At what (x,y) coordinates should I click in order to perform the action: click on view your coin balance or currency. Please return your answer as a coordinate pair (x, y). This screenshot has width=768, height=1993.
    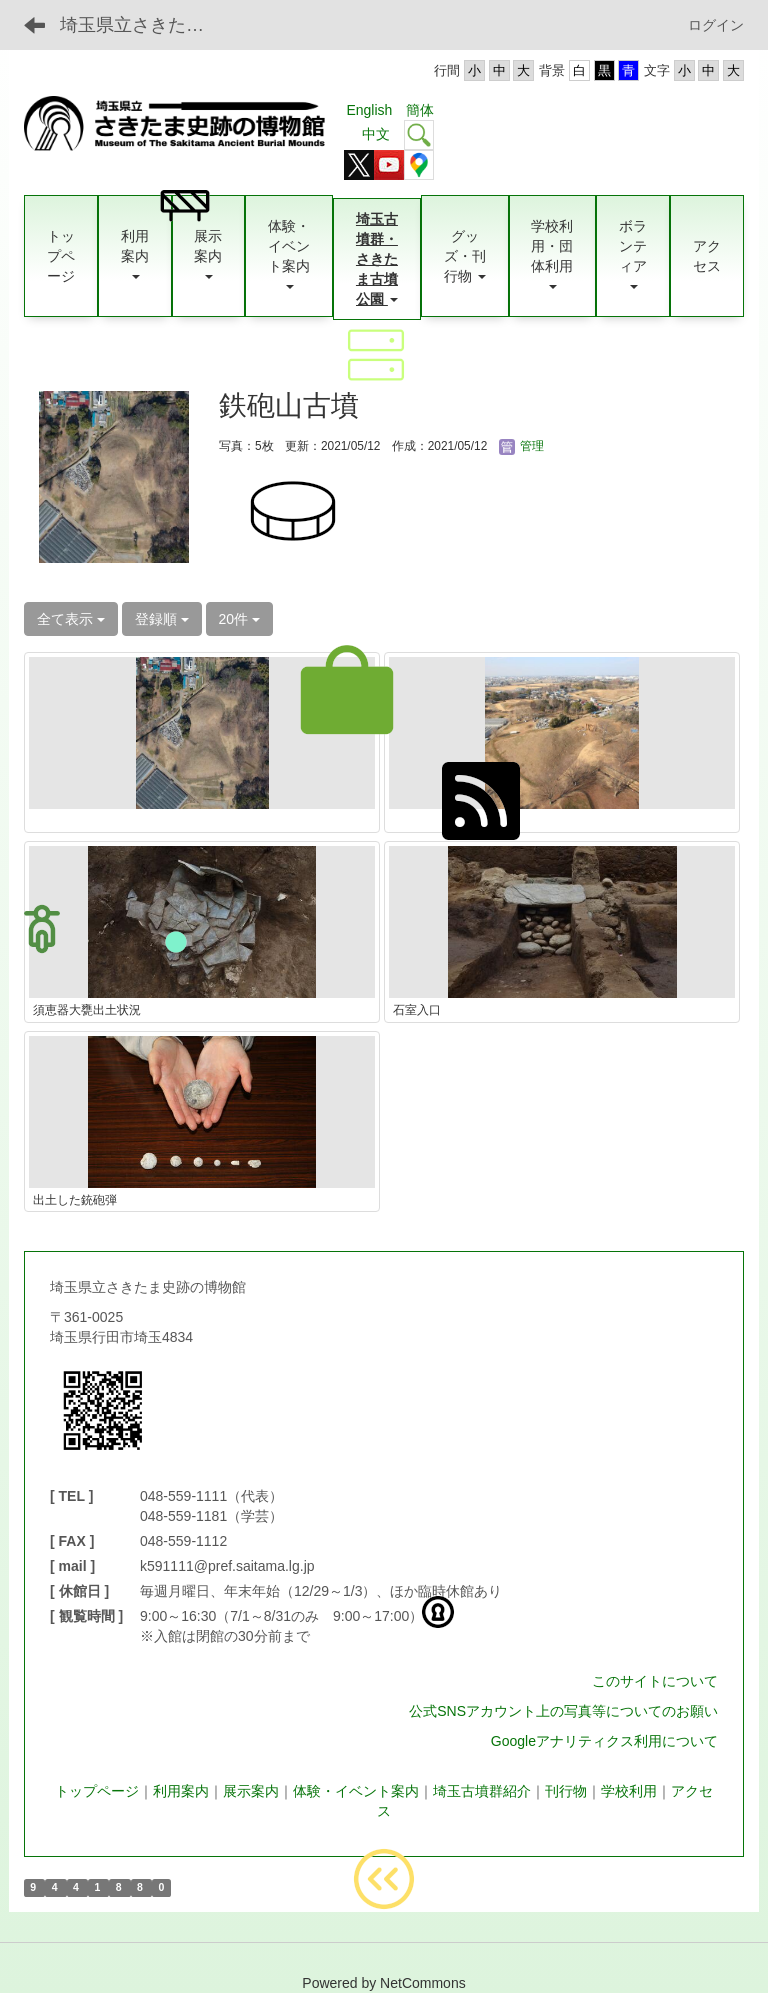
    Looking at the image, I should click on (293, 511).